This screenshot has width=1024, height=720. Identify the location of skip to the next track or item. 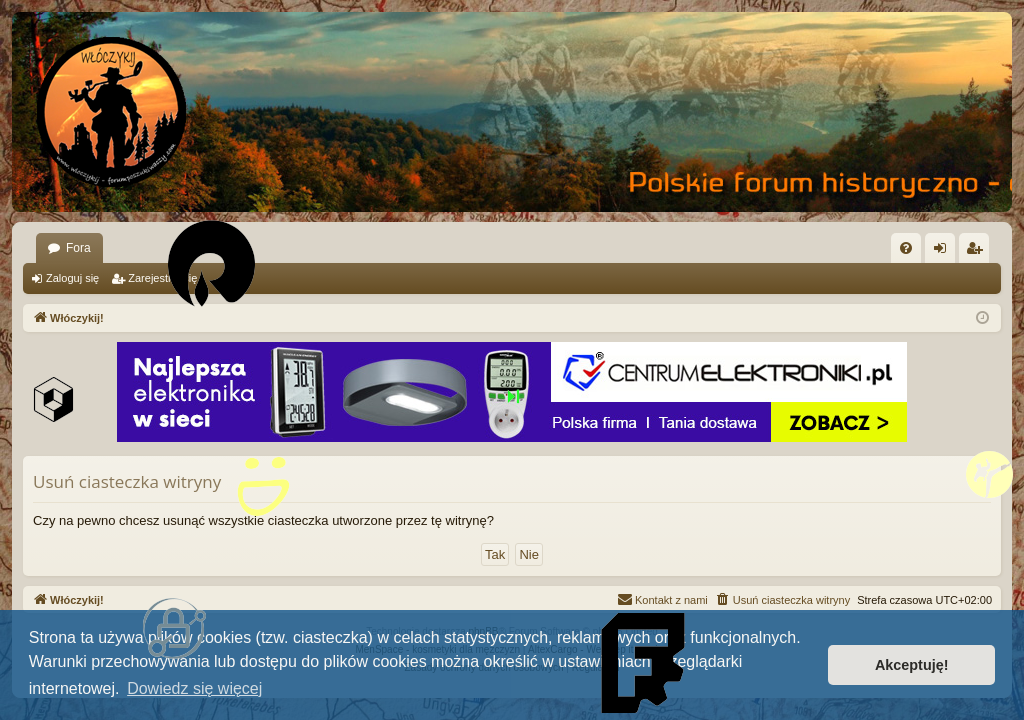
(513, 396).